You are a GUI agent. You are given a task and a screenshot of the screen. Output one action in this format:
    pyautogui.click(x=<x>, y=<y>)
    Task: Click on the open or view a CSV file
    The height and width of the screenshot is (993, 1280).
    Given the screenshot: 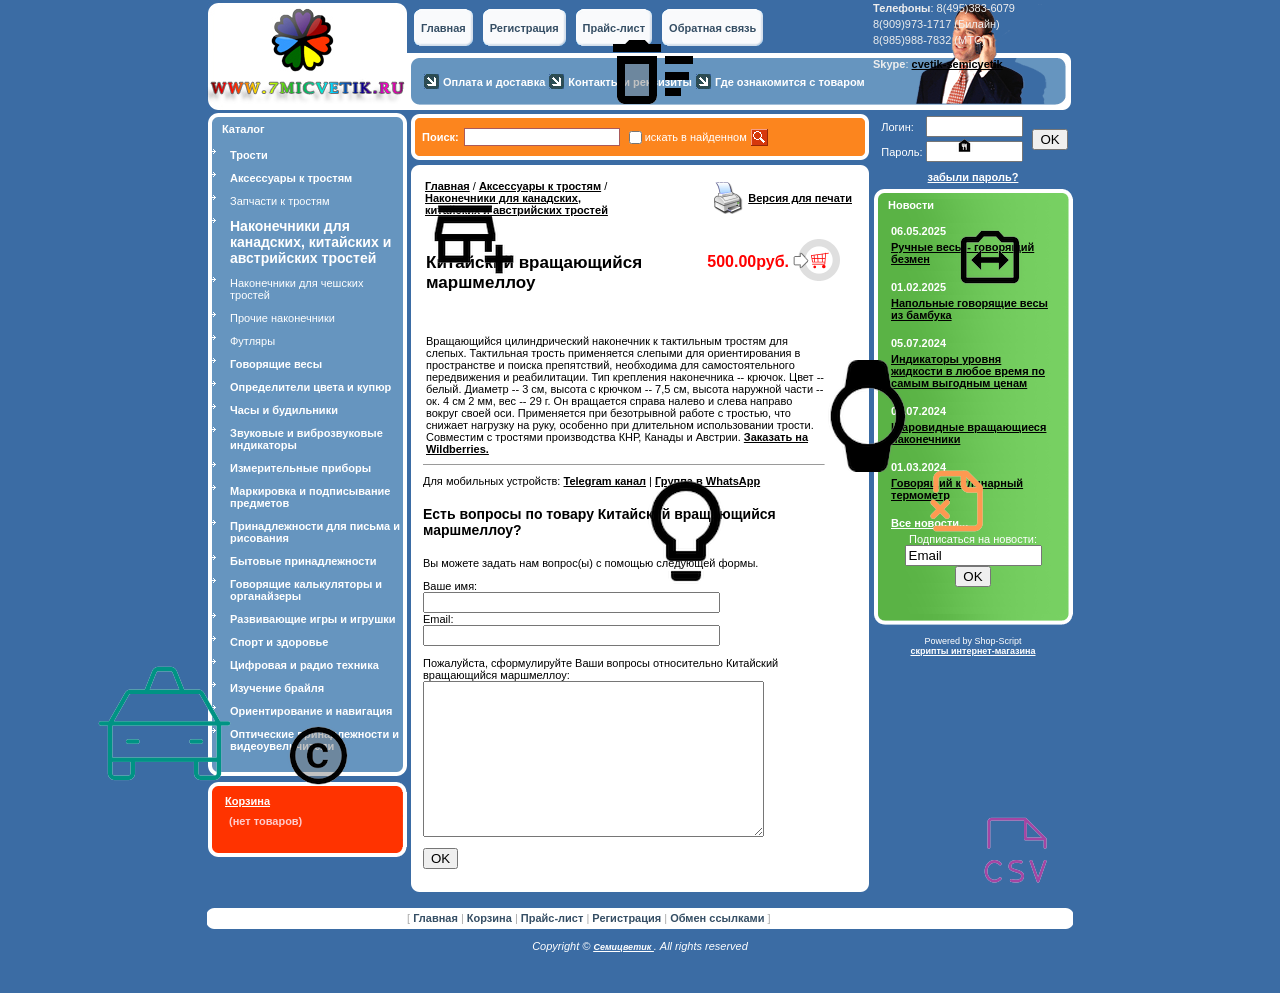 What is the action you would take?
    pyautogui.click(x=1017, y=853)
    